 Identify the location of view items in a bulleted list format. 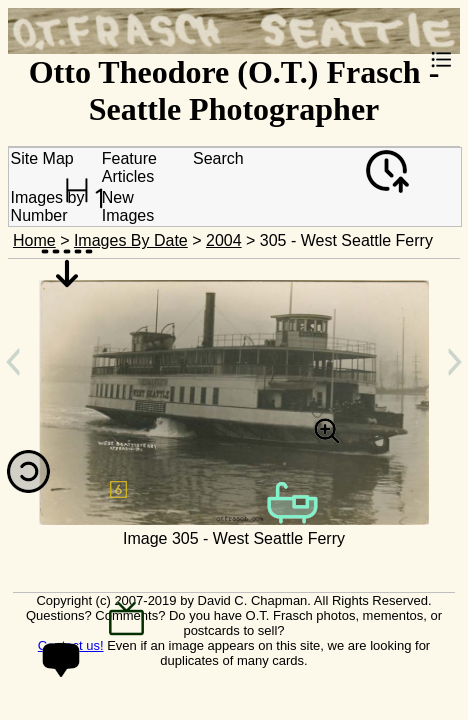
(441, 59).